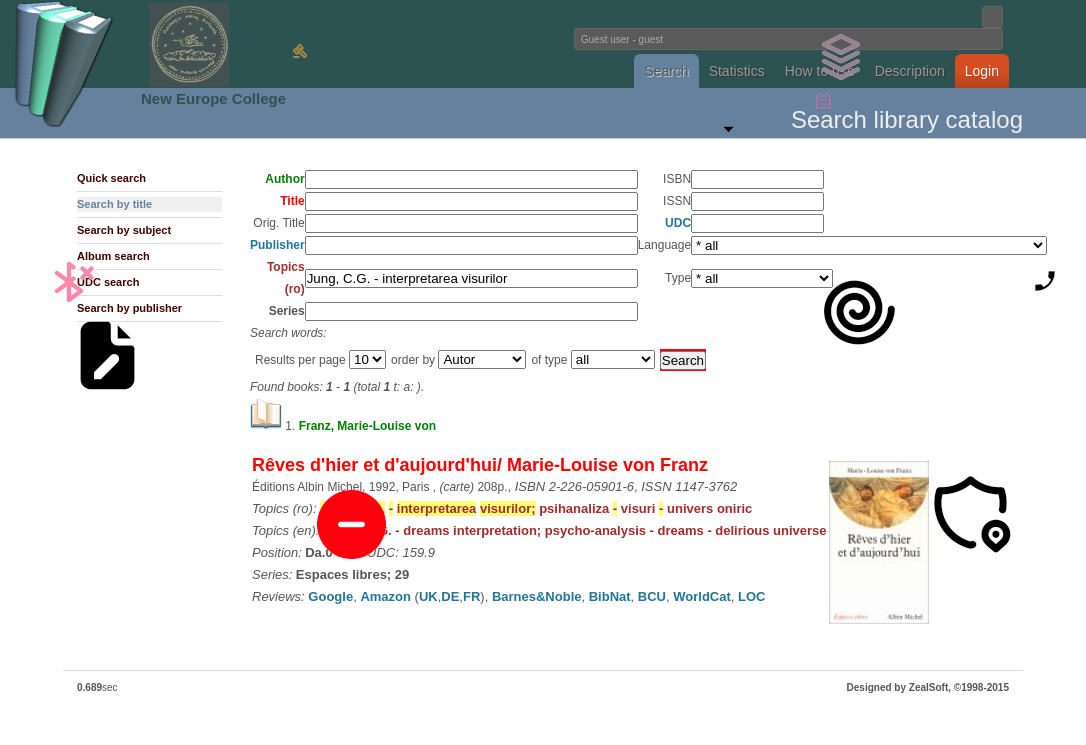 The width and height of the screenshot is (1086, 745). I want to click on make a phone call, so click(1045, 281).